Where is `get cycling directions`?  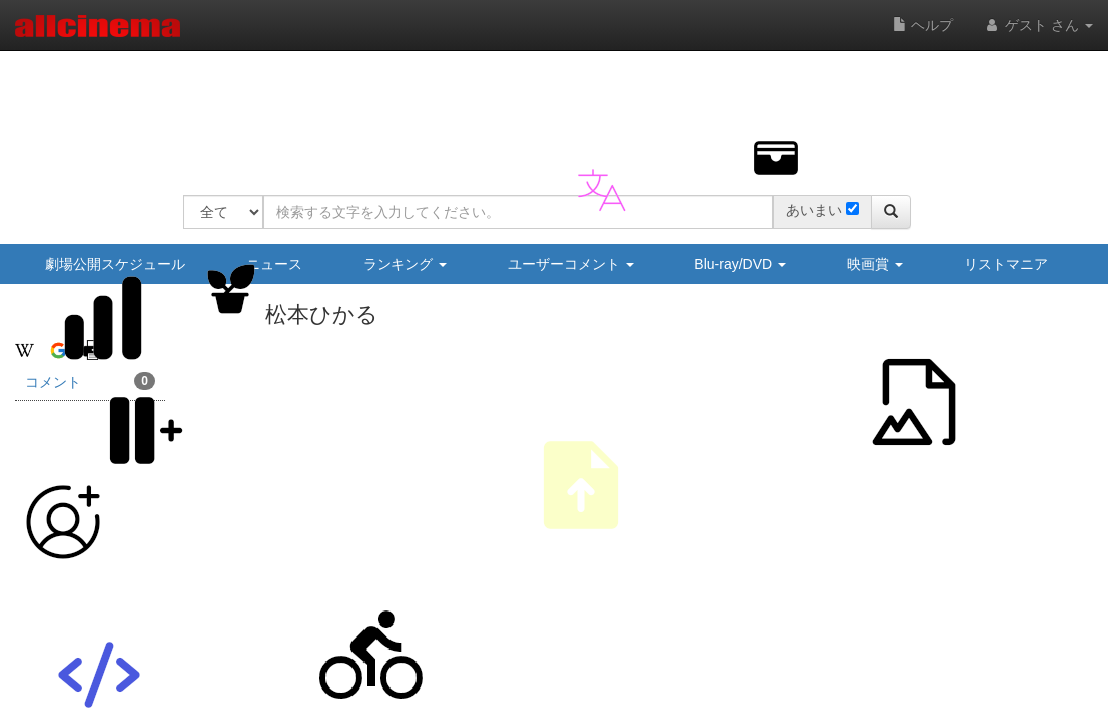
get cycling directions is located at coordinates (371, 656).